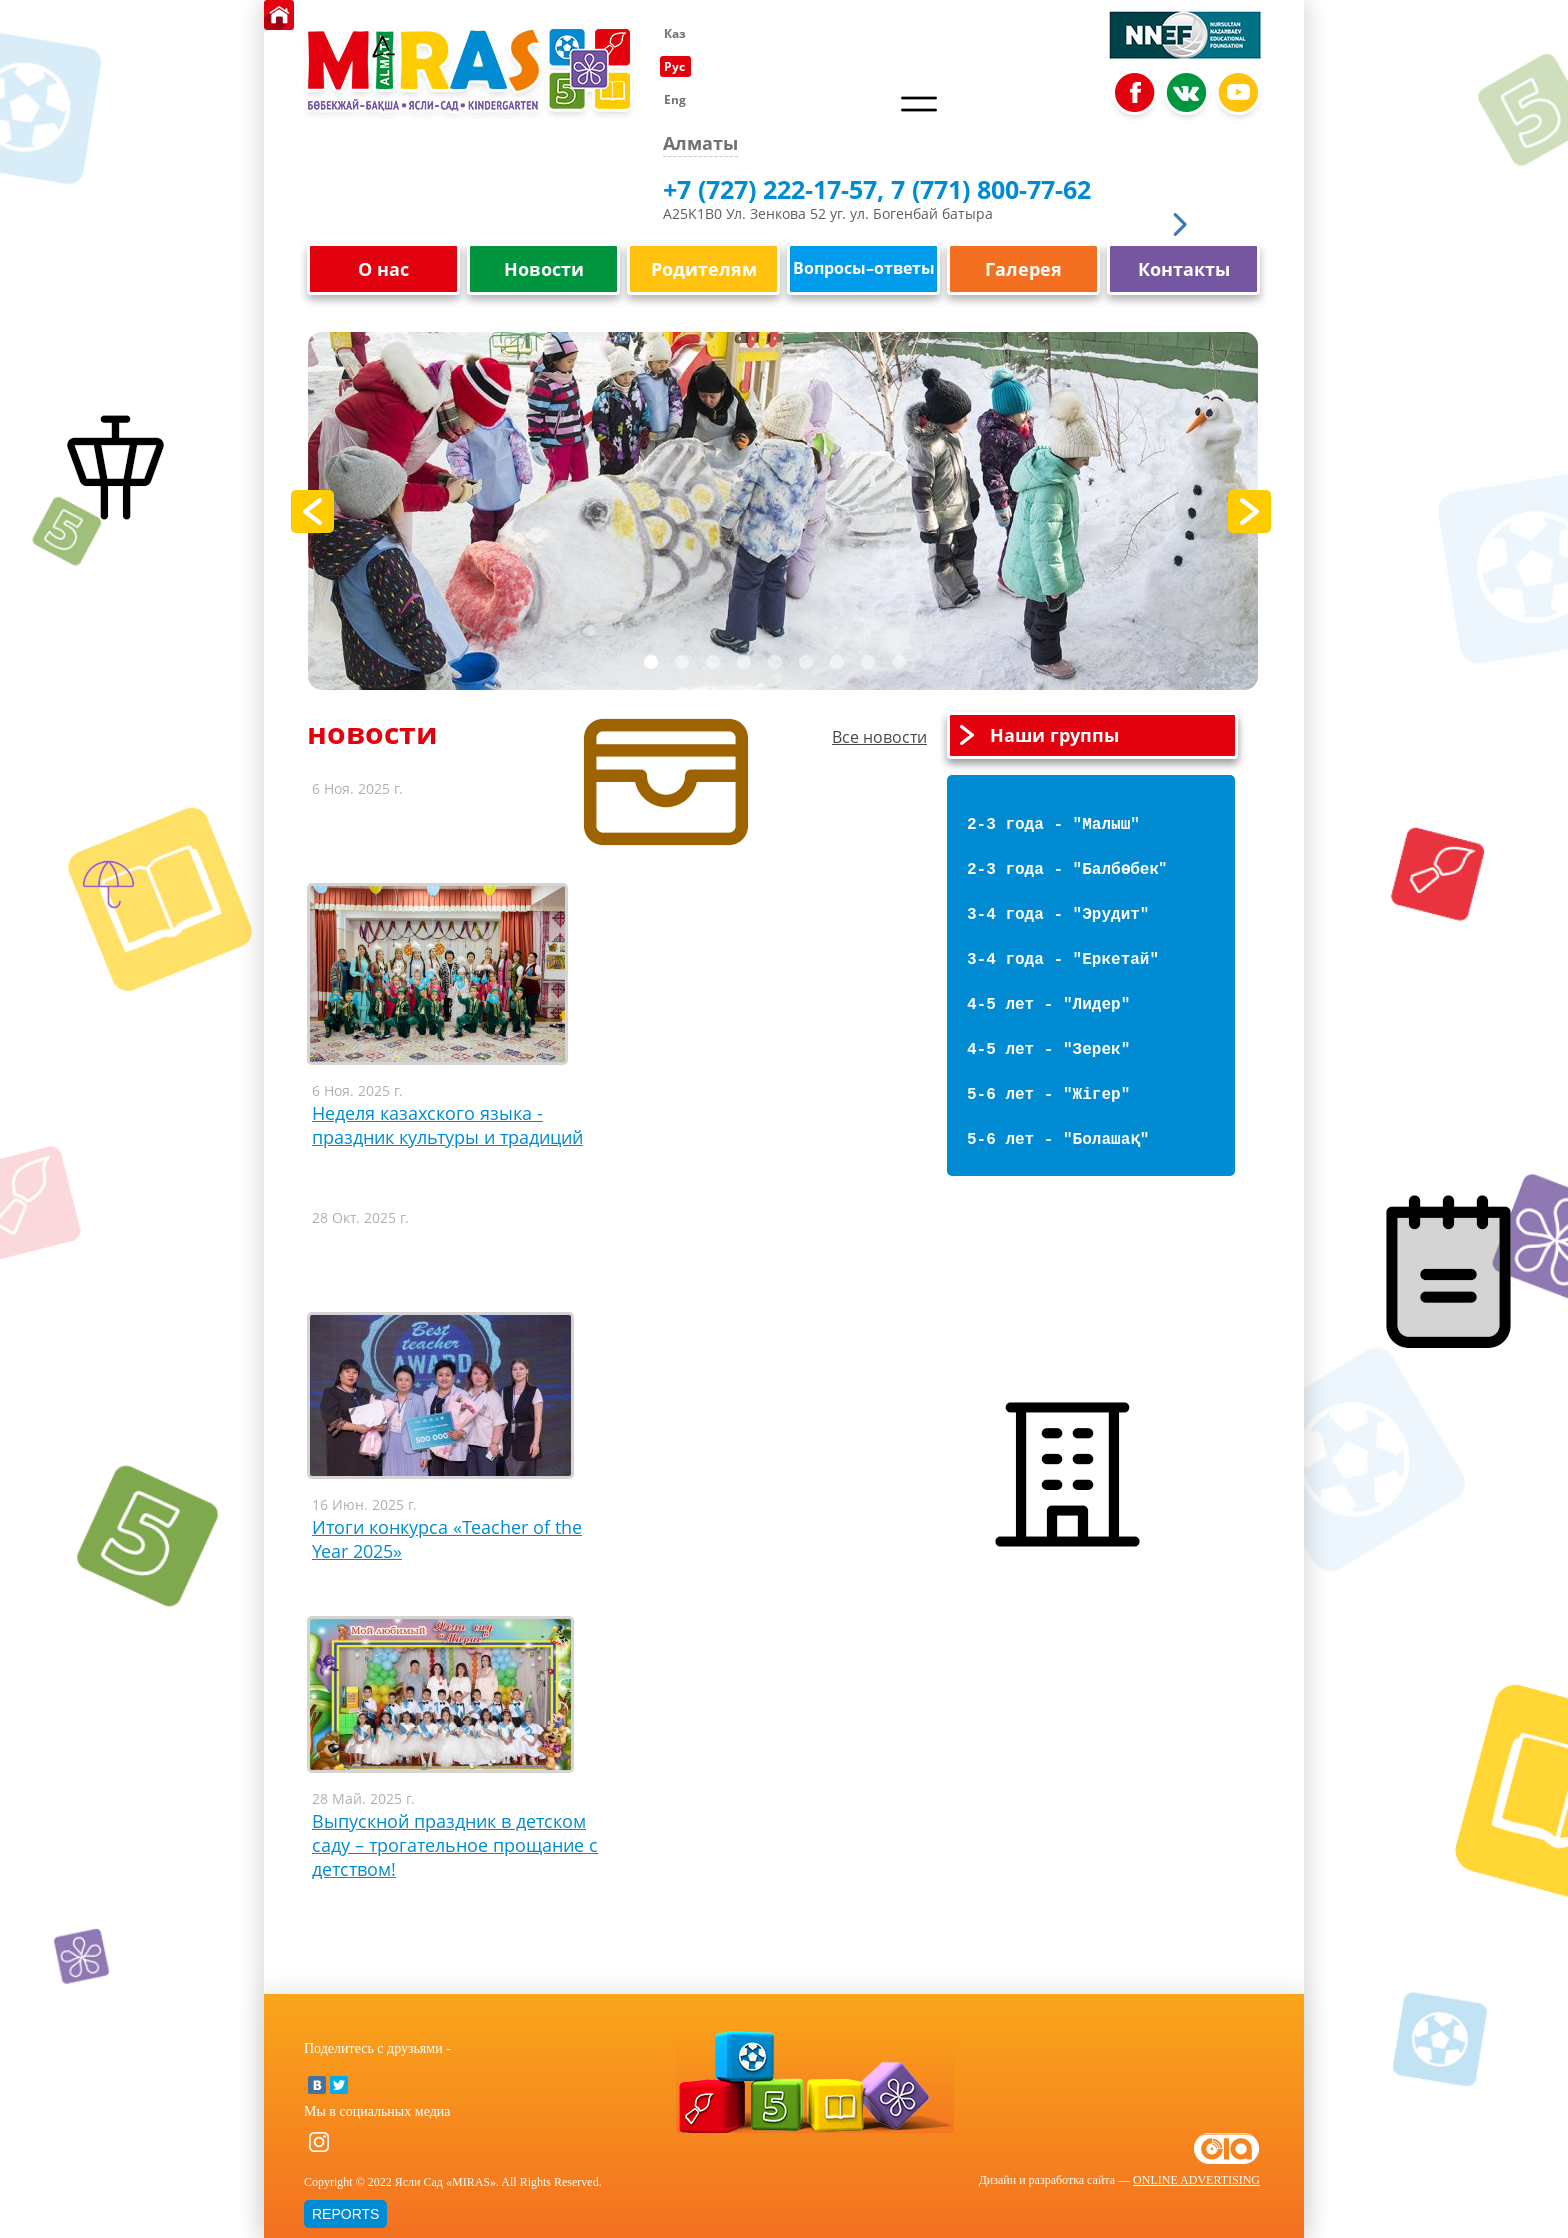 Image resolution: width=1568 pixels, height=2238 pixels. What do you see at coordinates (1178, 224) in the screenshot?
I see `navigate to the next item or screen` at bounding box center [1178, 224].